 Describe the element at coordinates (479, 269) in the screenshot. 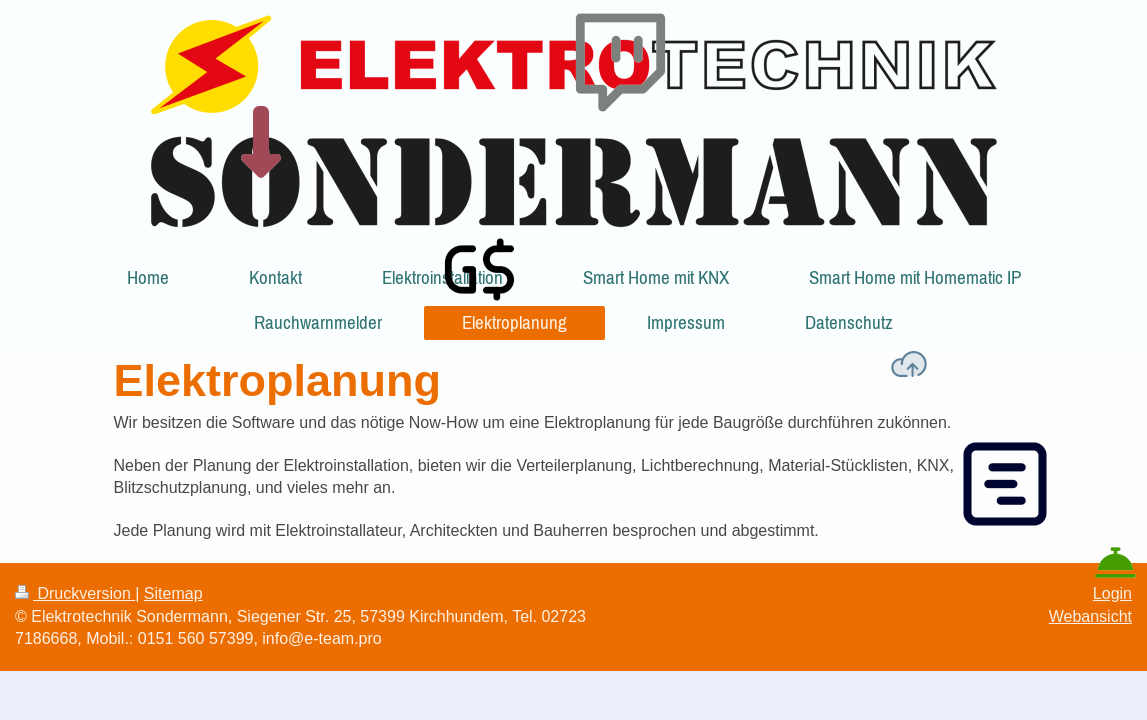

I see `guyanese dollar currency symbol` at that location.